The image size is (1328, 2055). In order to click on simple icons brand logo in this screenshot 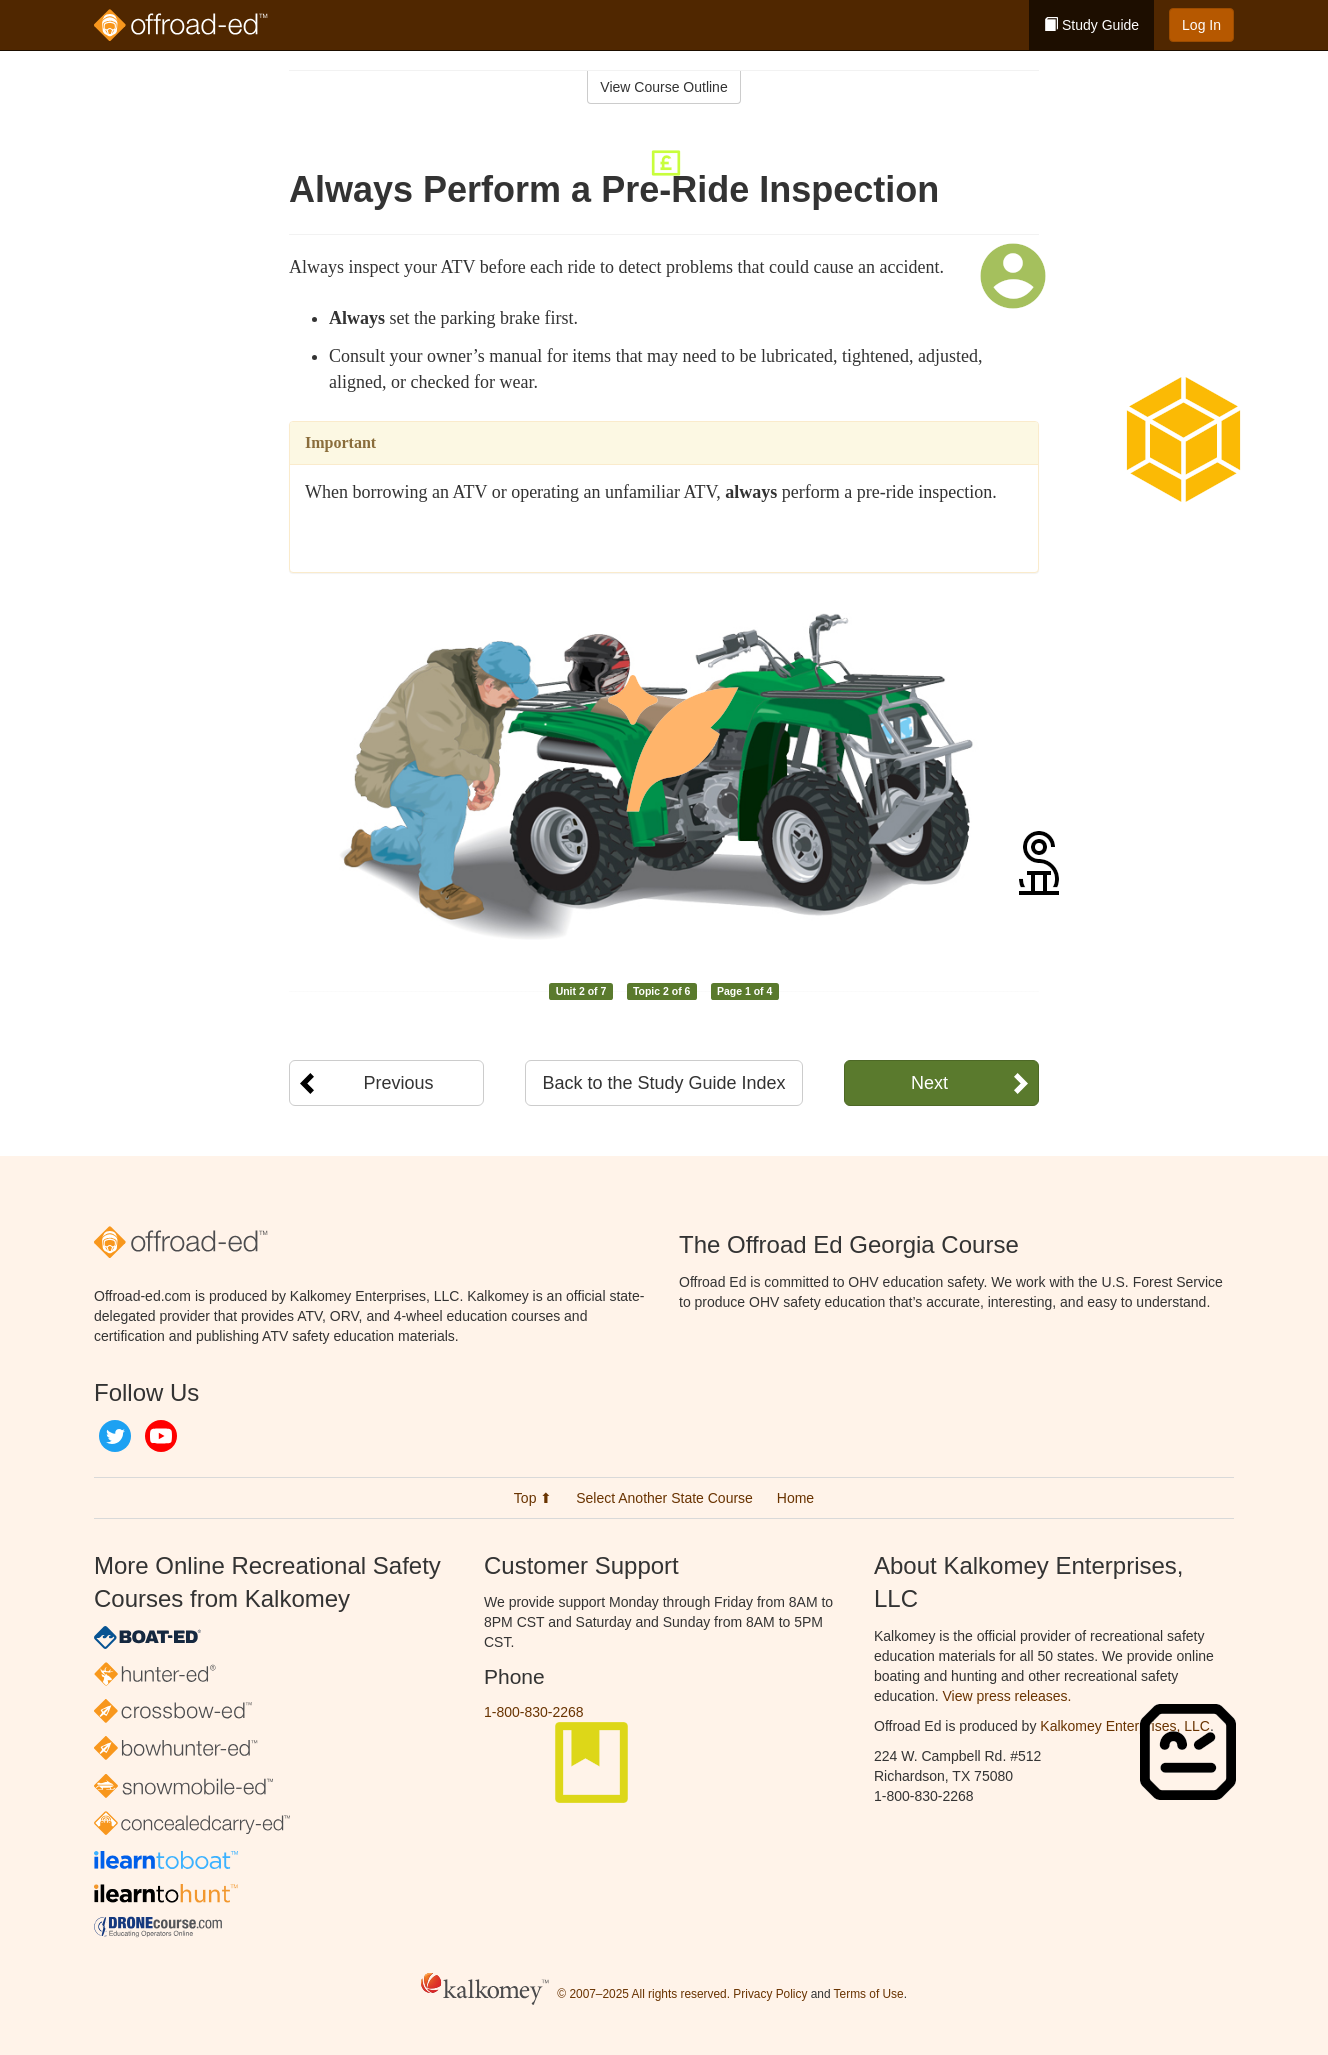, I will do `click(1039, 863)`.